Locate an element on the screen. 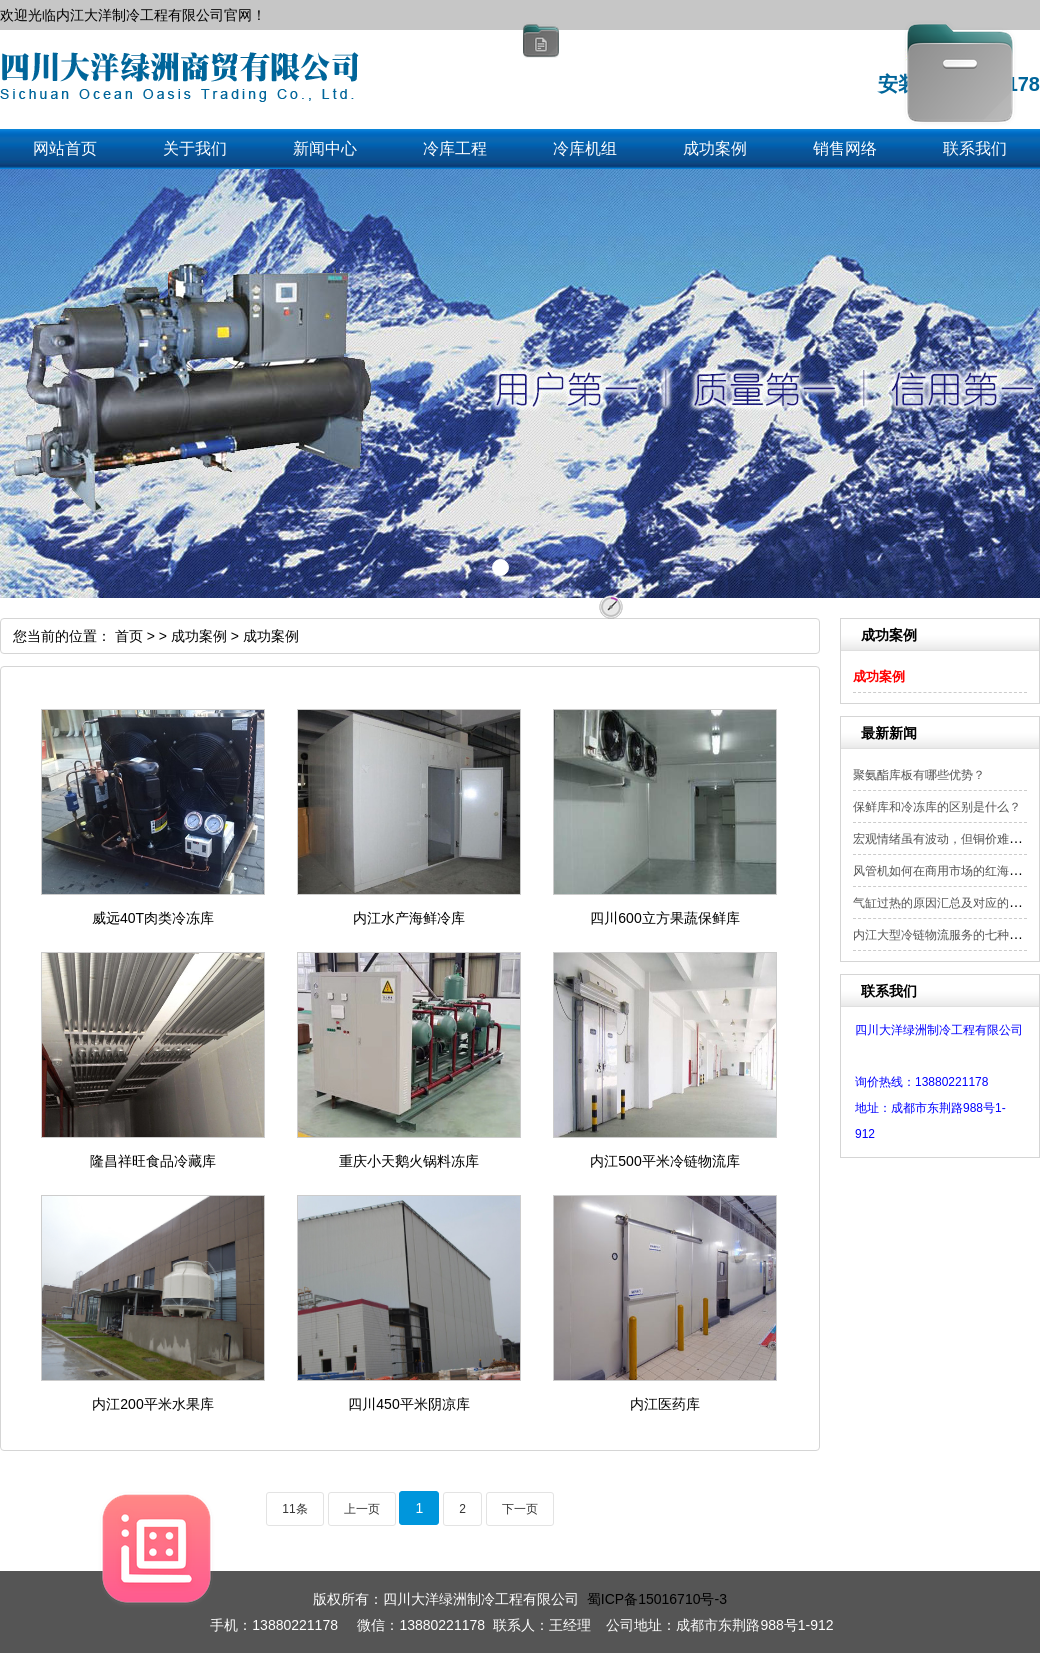 The height and width of the screenshot is (1653, 1040). open ludusavi game save backup tool is located at coordinates (156, 1548).